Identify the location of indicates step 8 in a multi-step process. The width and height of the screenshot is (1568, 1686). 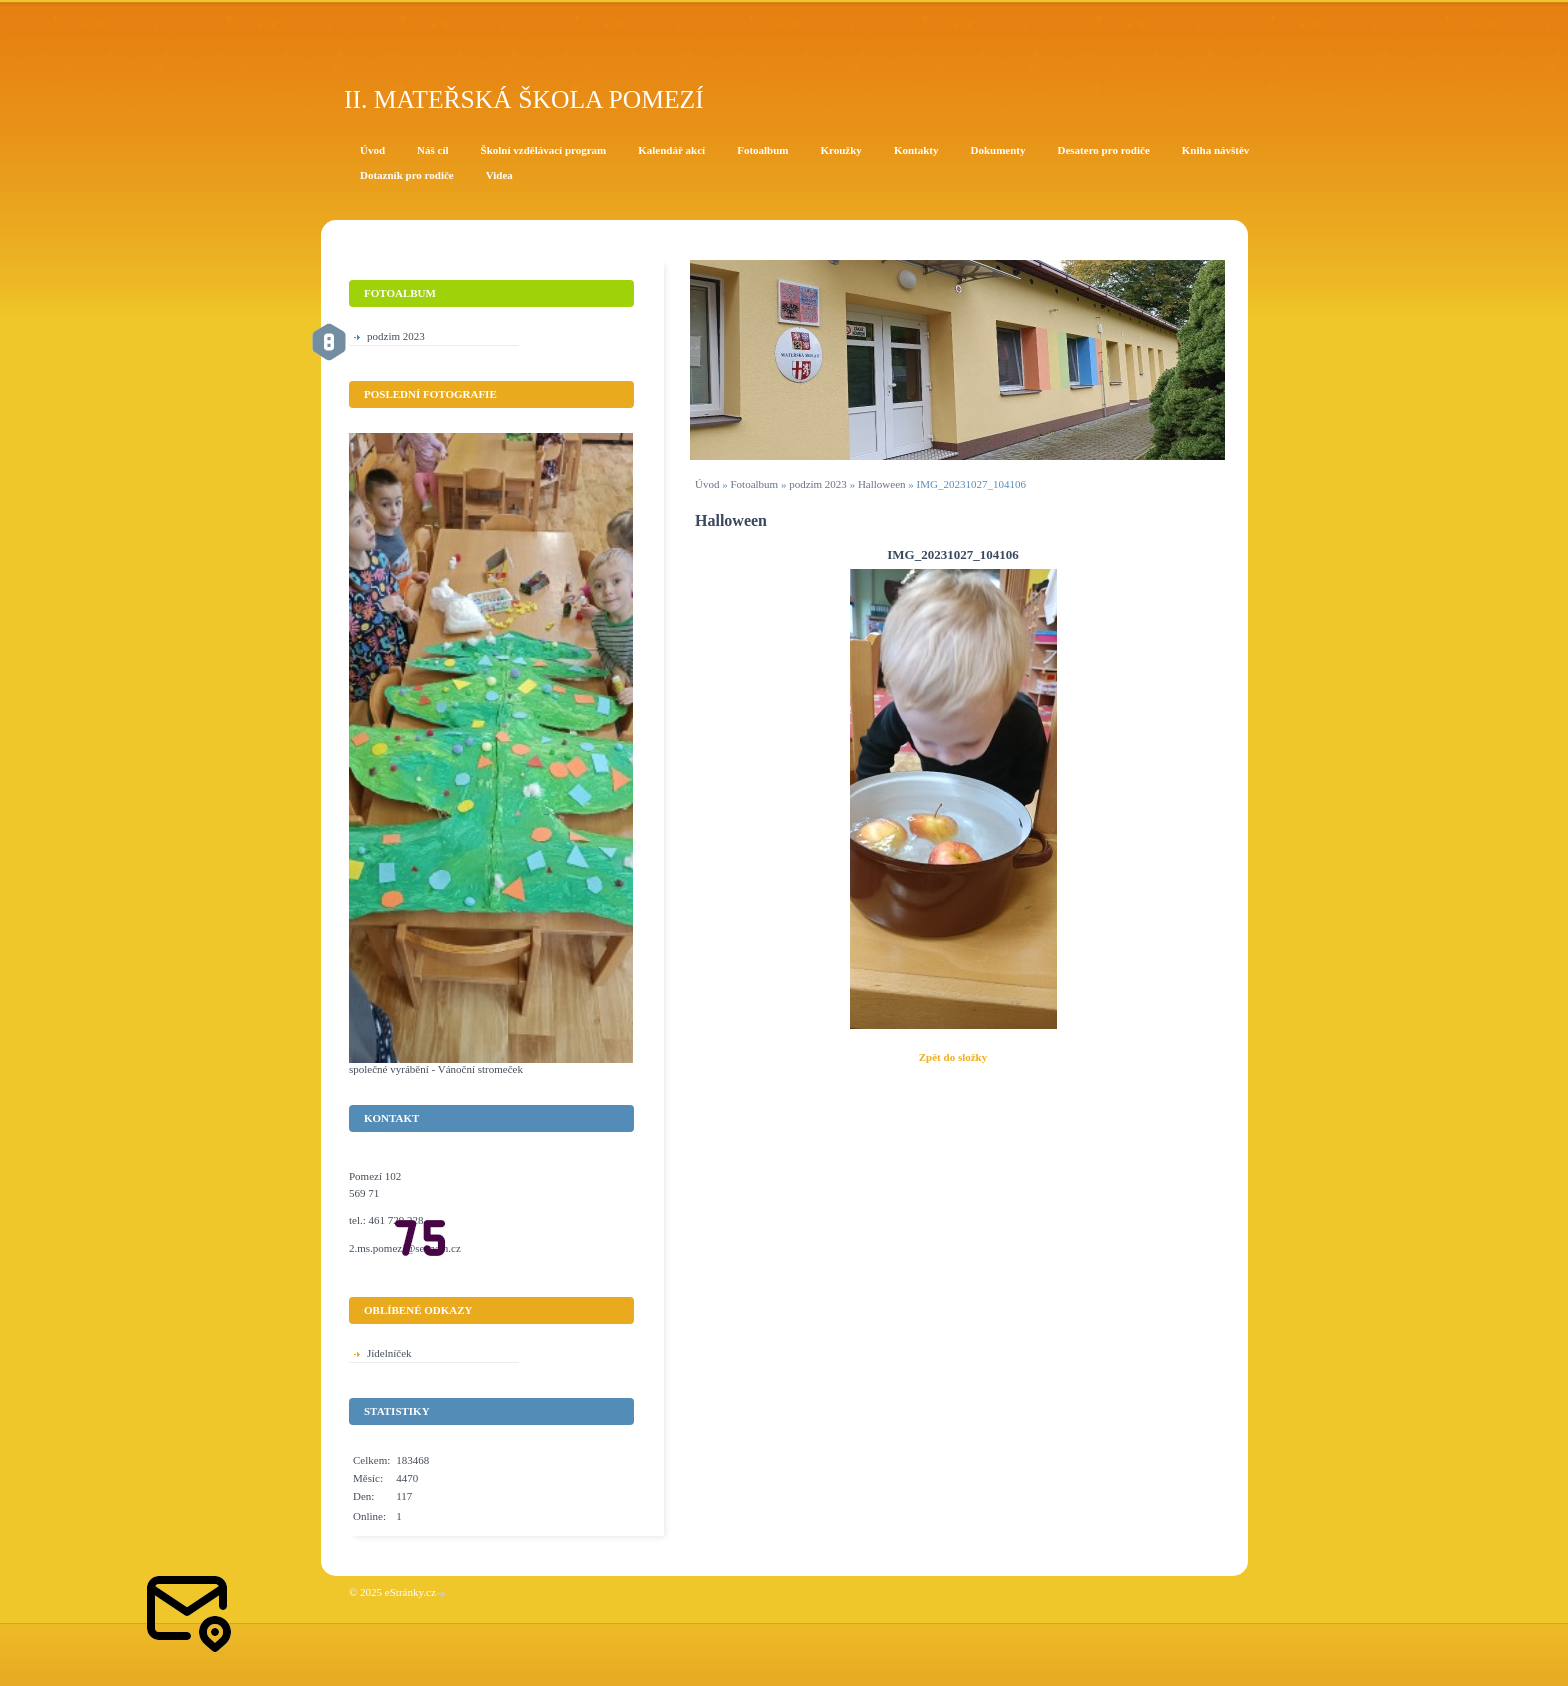
(329, 342).